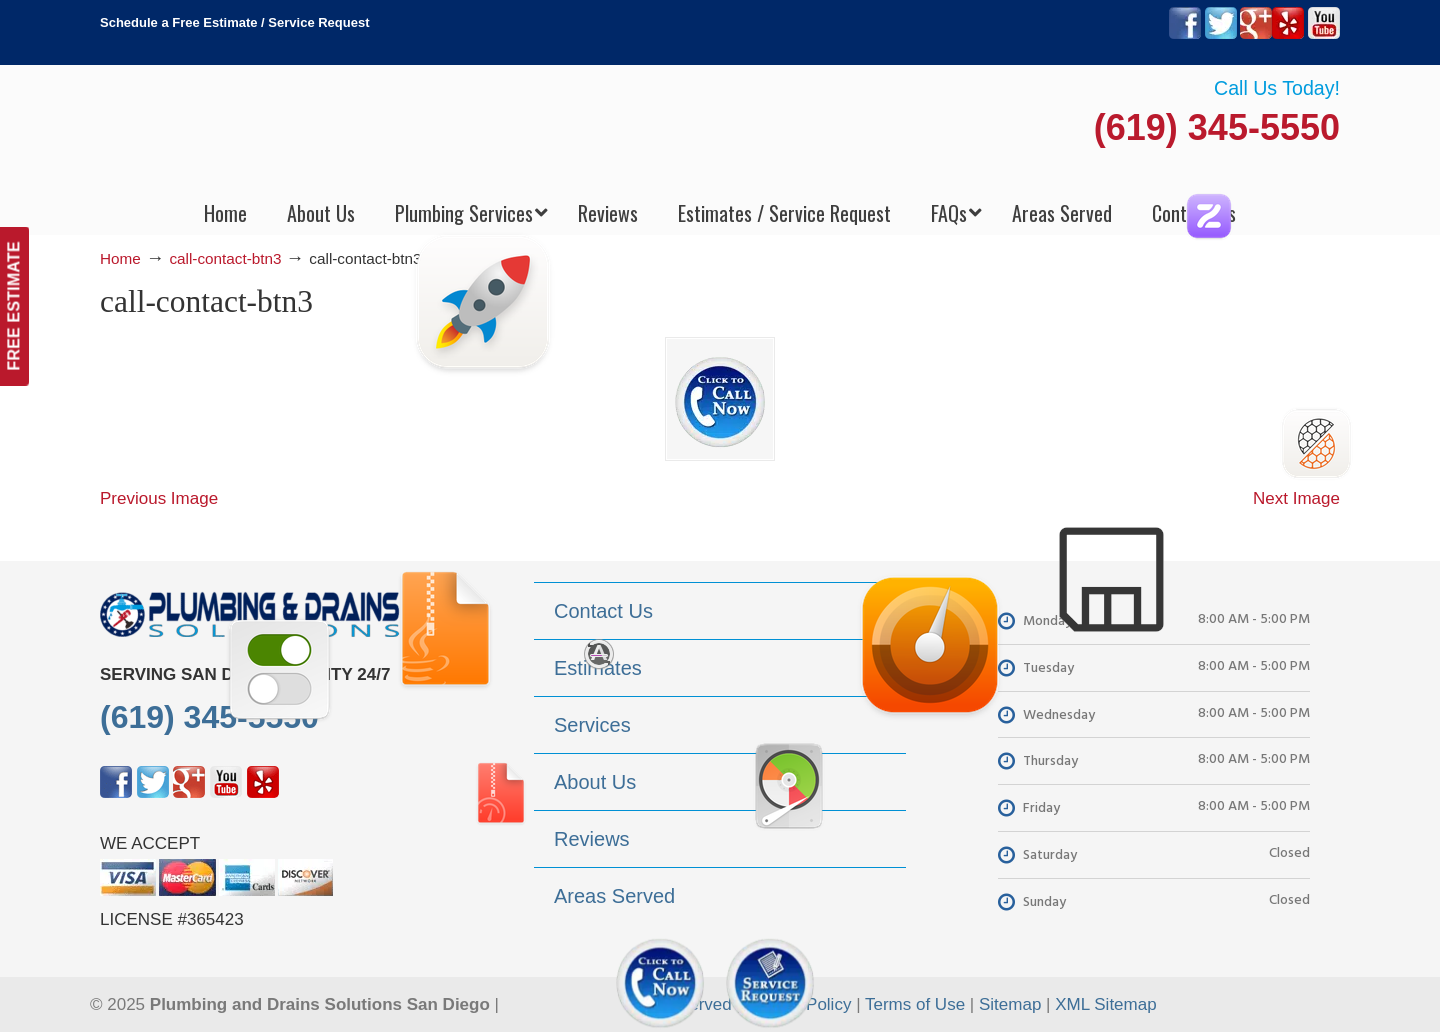 The width and height of the screenshot is (1440, 1032). Describe the element at coordinates (483, 302) in the screenshot. I see `launch ibus typing booster input method` at that location.